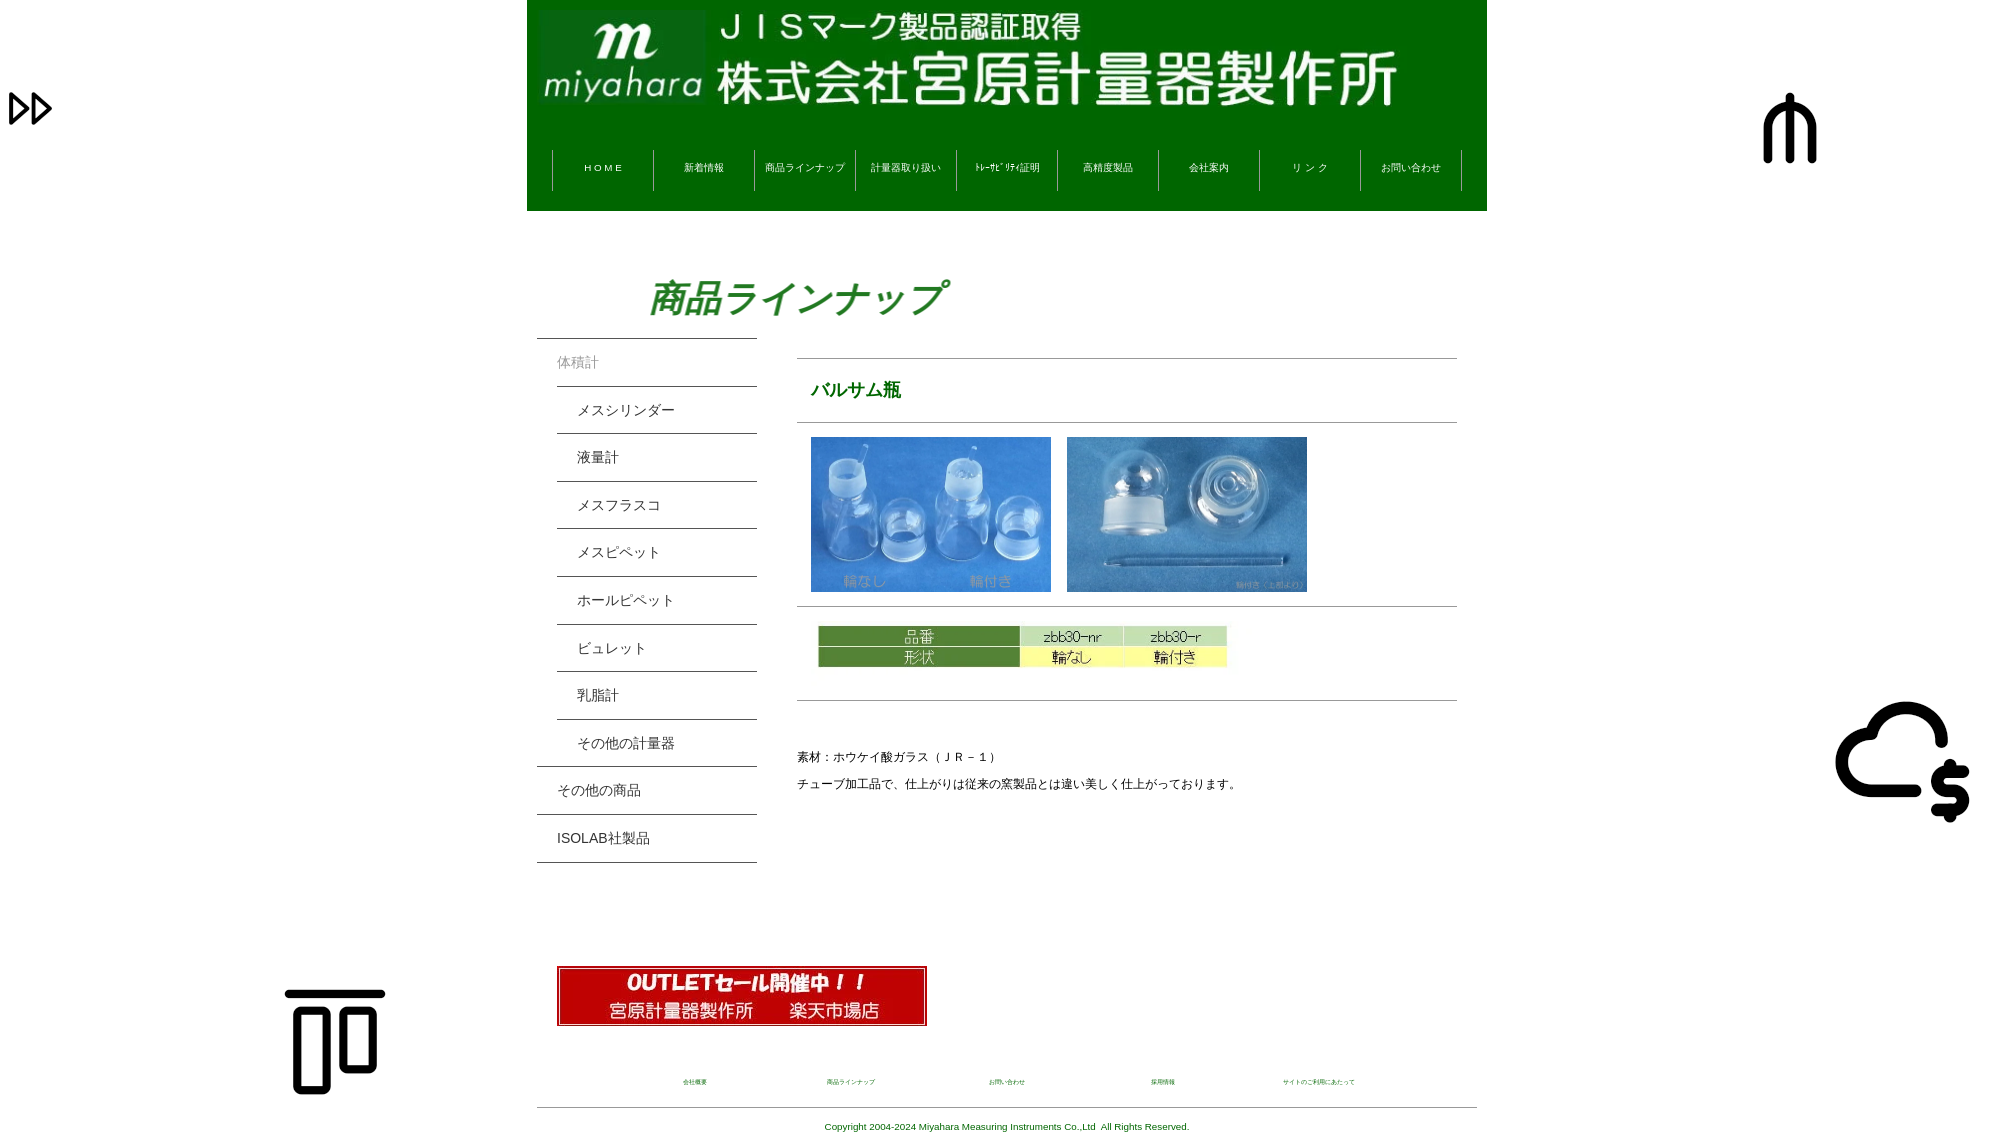 This screenshot has width=2014, height=1147. What do you see at coordinates (335, 1040) in the screenshot?
I see `align selected elements to the top` at bounding box center [335, 1040].